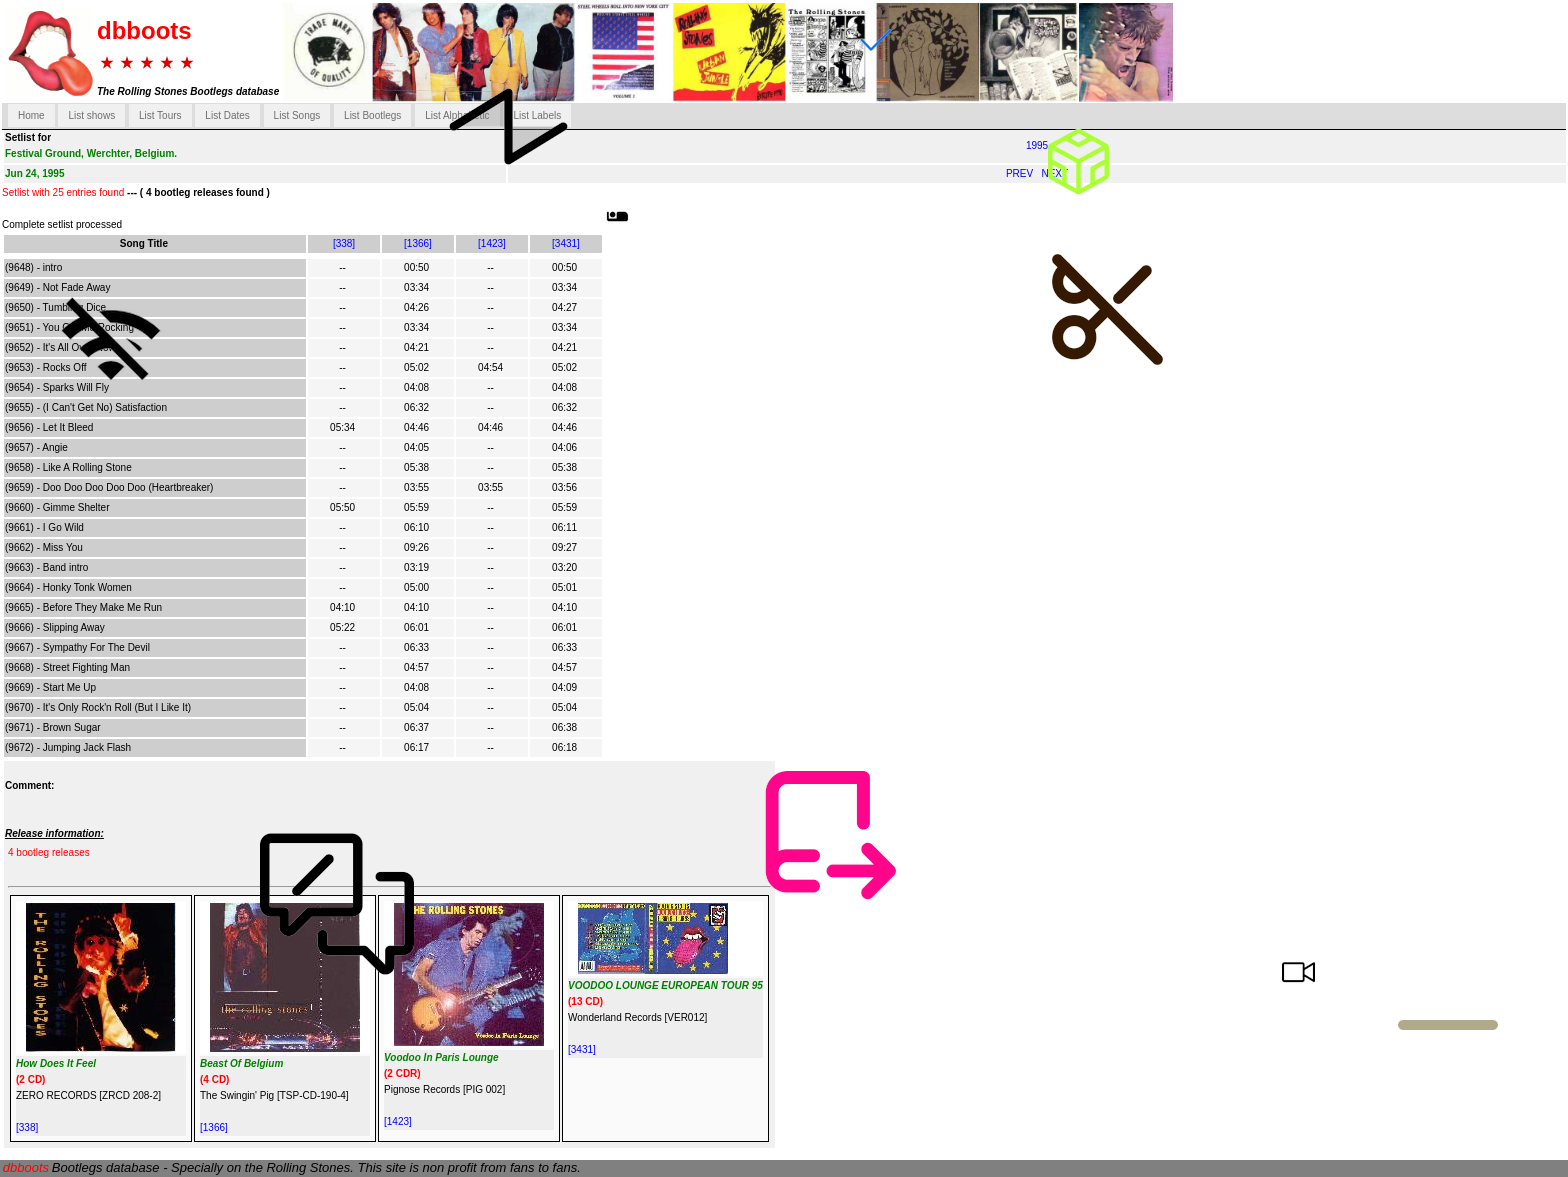 This screenshot has width=1568, height=1177. What do you see at coordinates (617, 216) in the screenshot?
I see `select a lie-flat or suite seat option` at bounding box center [617, 216].